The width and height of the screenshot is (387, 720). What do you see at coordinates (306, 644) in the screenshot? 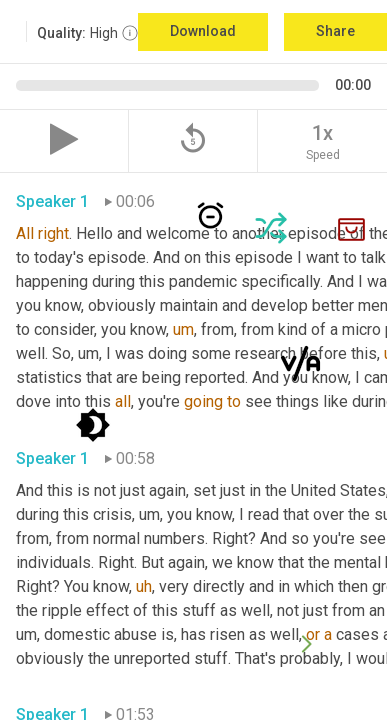
I see `navigate to the next item or screen` at bounding box center [306, 644].